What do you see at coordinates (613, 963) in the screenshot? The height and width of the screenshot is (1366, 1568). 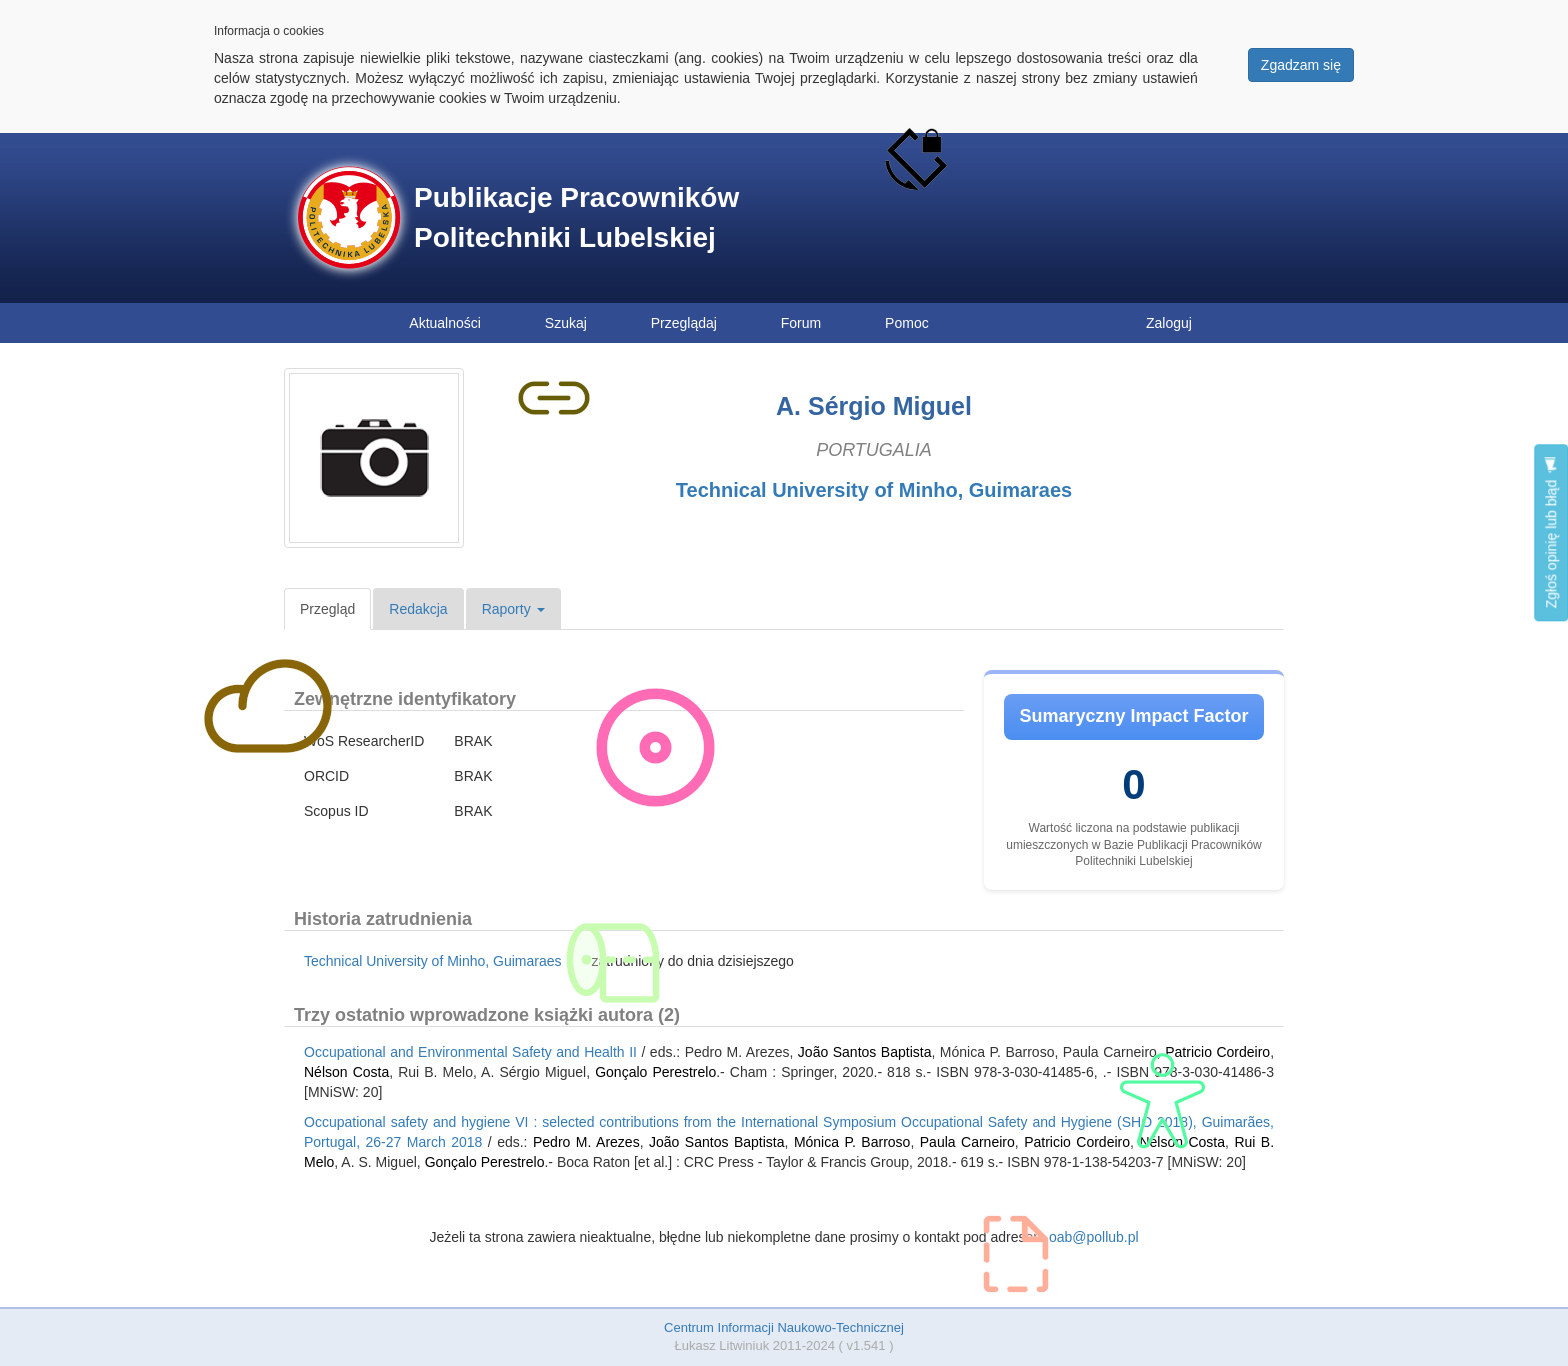 I see `bathroom or restroom location indicator` at bounding box center [613, 963].